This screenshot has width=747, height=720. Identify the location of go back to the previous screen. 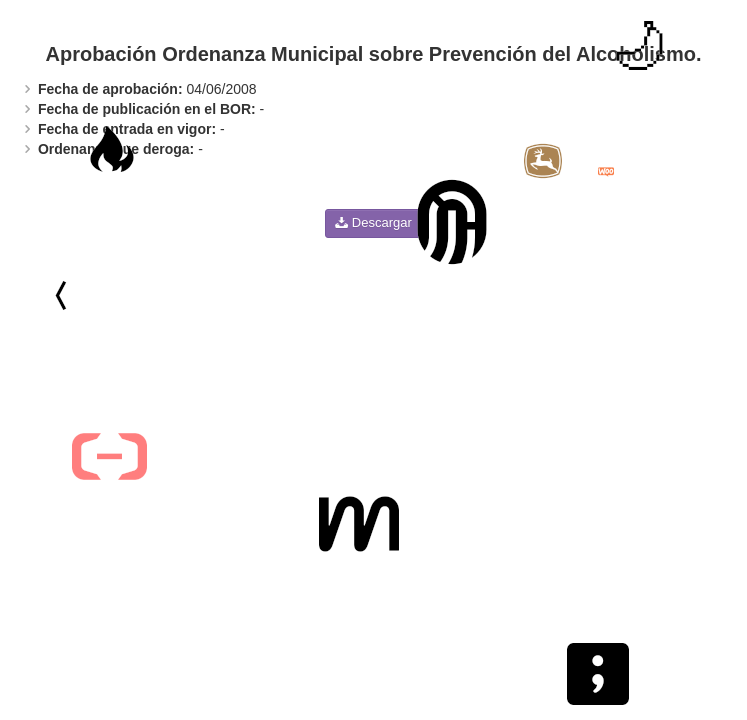
(61, 295).